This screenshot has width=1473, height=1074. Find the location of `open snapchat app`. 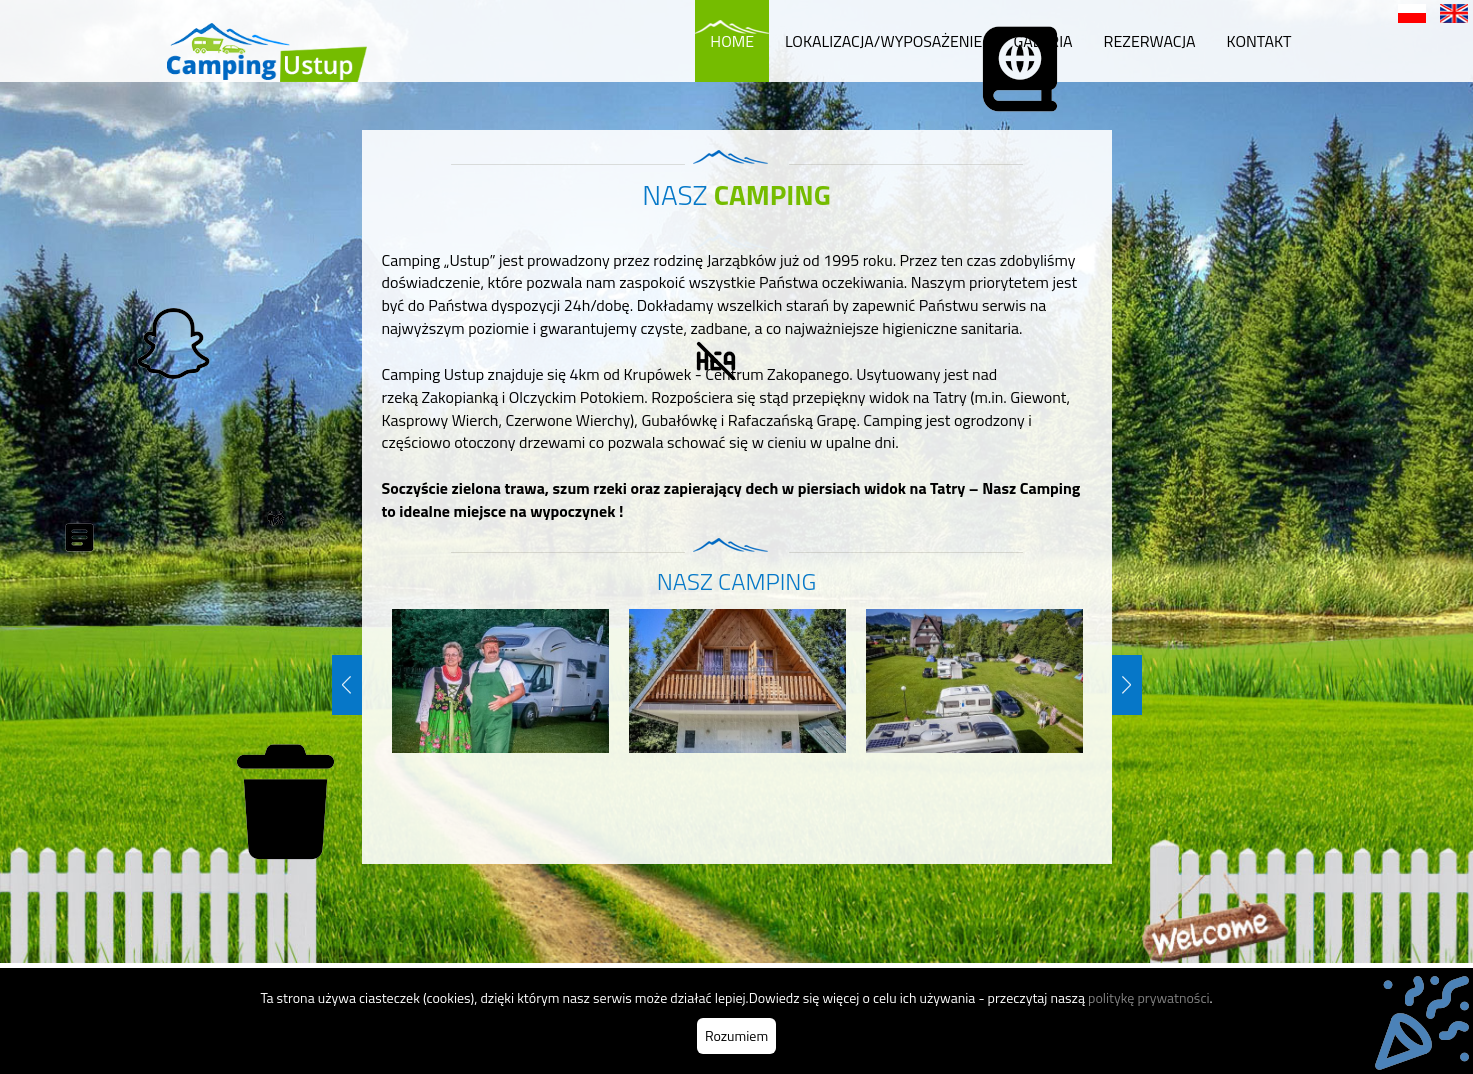

open snapchat app is located at coordinates (173, 343).